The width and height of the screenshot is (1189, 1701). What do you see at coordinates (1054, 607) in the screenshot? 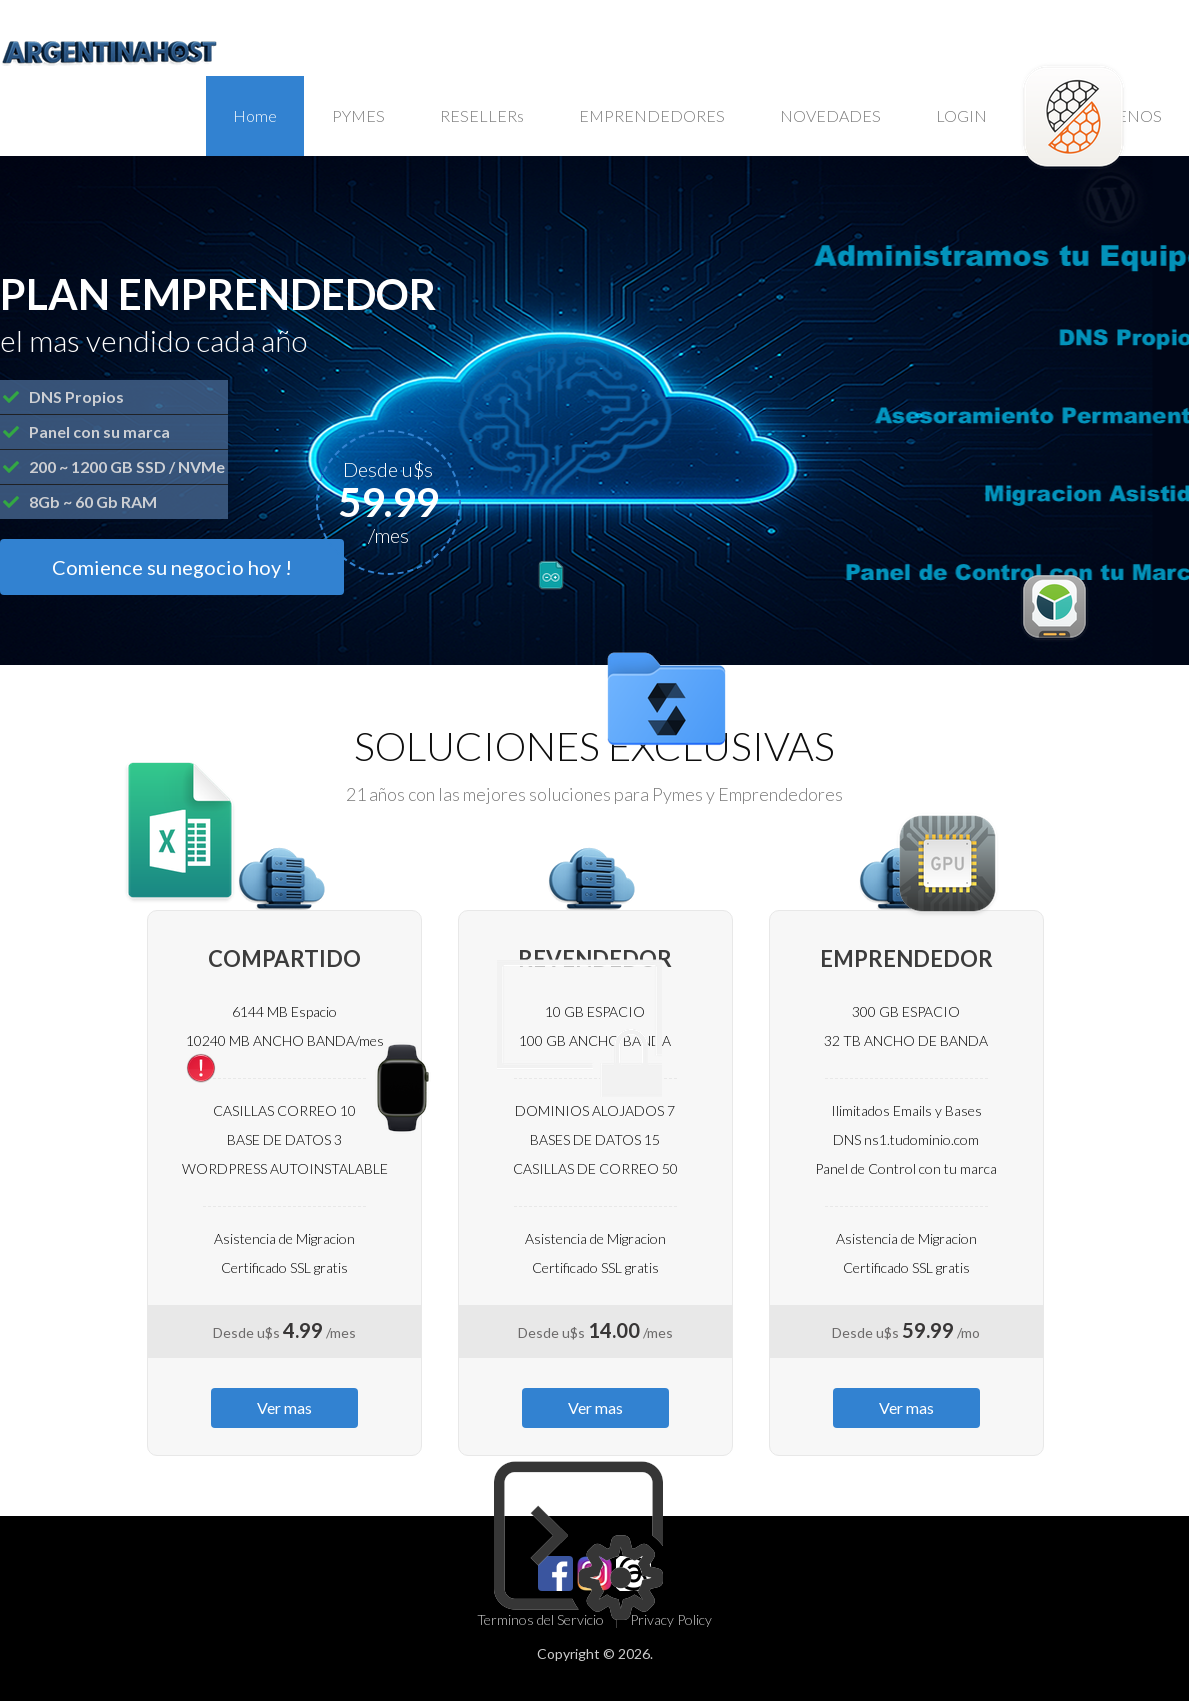
I see `open disk partitioning utility` at bounding box center [1054, 607].